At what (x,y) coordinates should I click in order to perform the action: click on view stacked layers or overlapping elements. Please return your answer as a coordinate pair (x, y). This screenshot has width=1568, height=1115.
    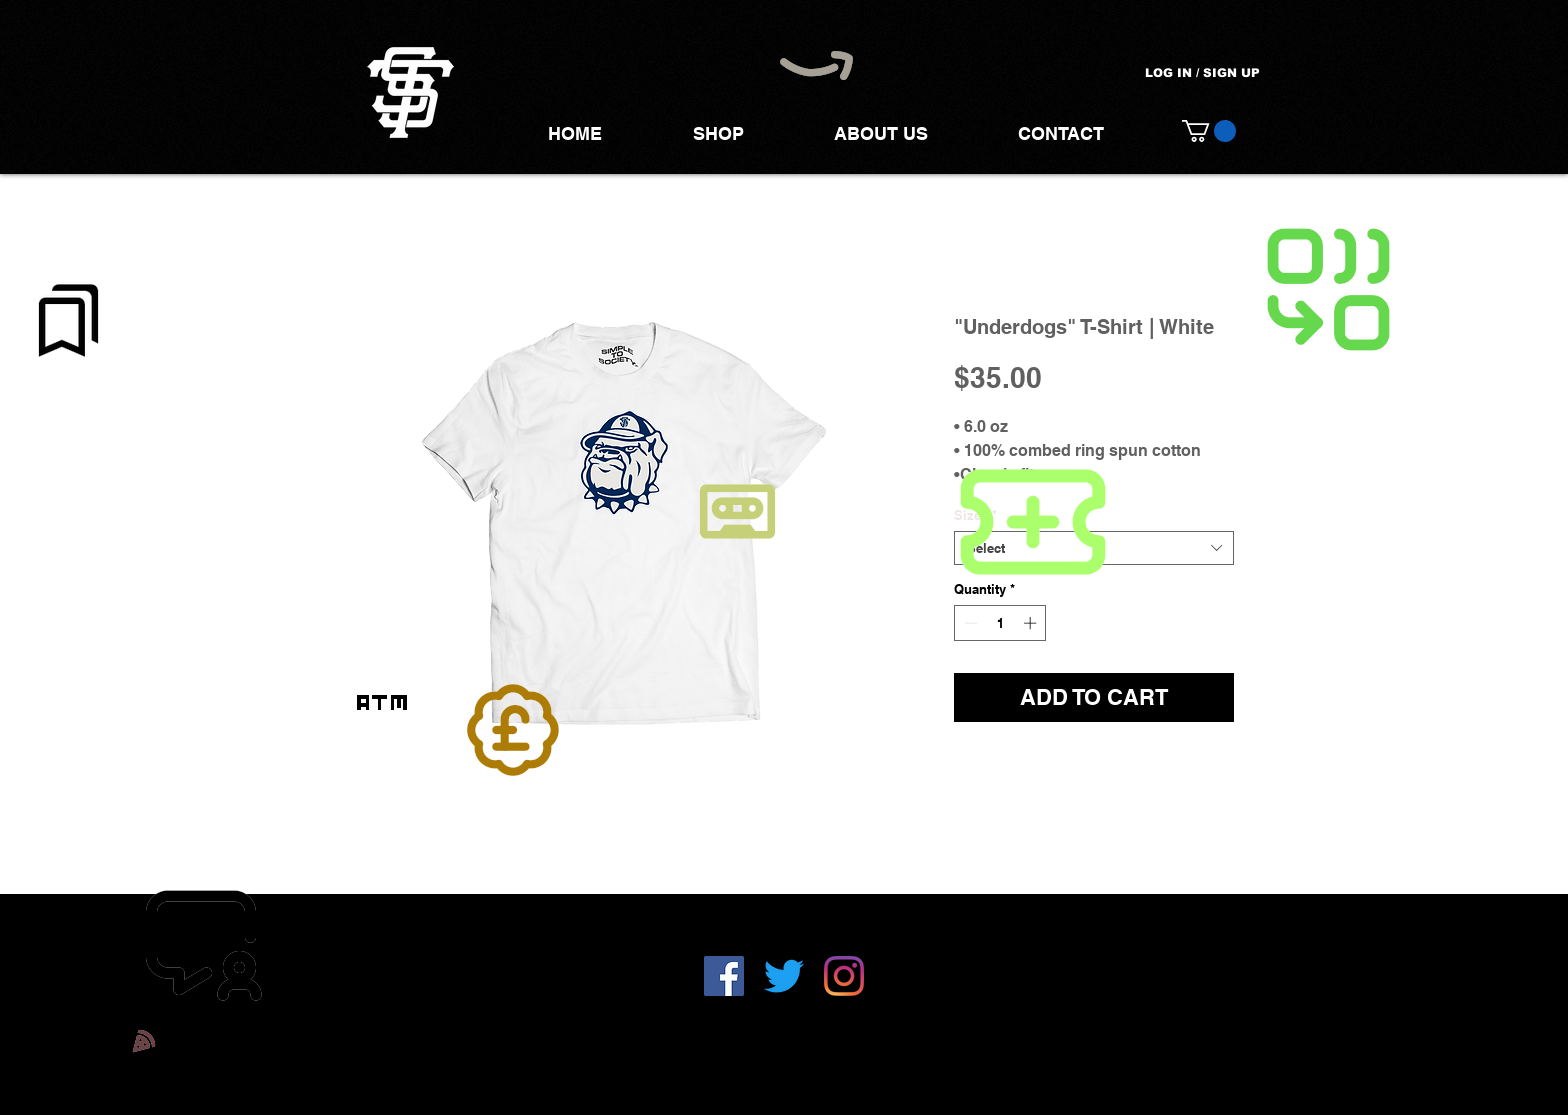
    Looking at the image, I should click on (111, 969).